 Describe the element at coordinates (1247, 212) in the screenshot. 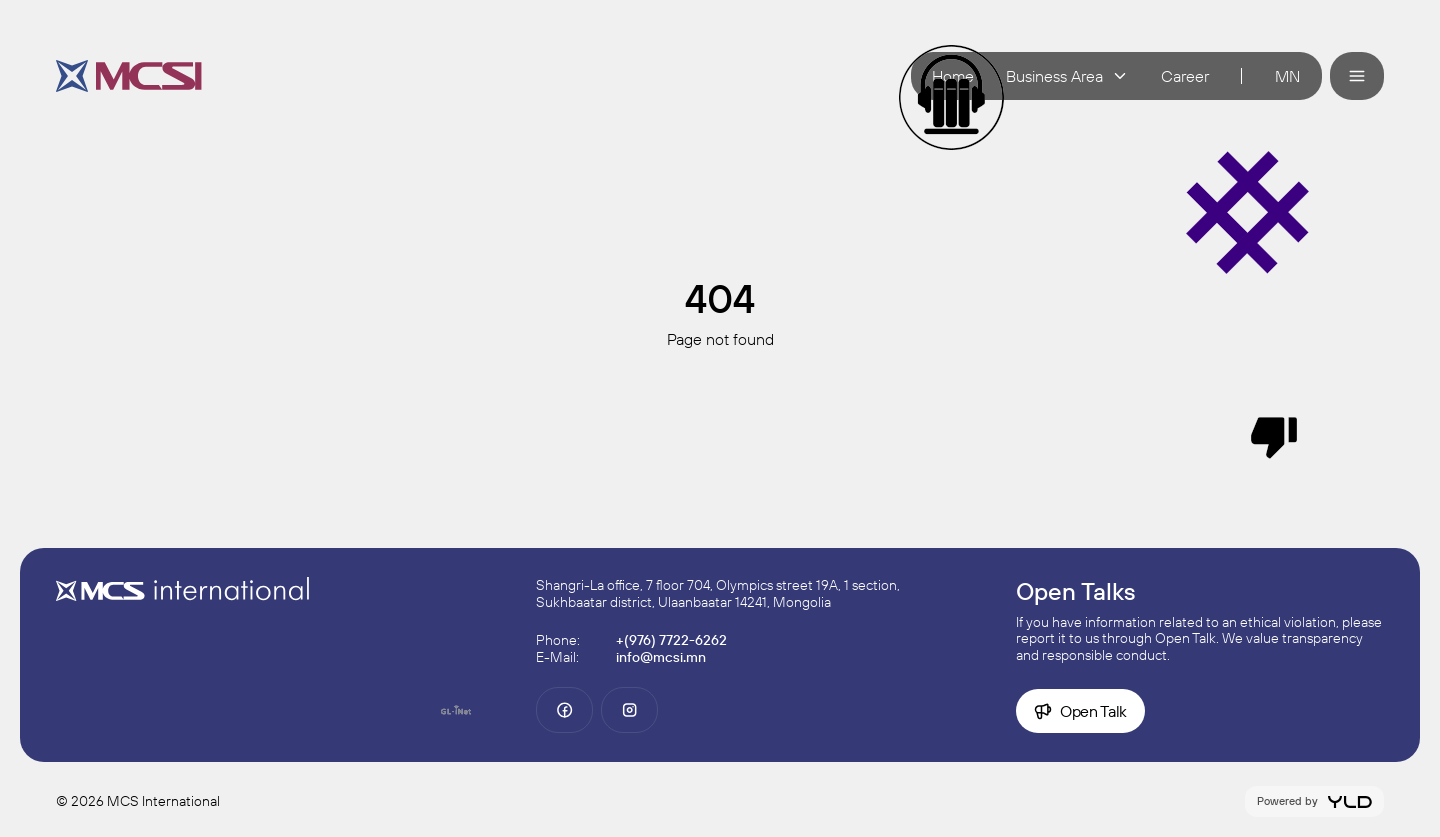

I see `open SimpleX messaging app` at that location.